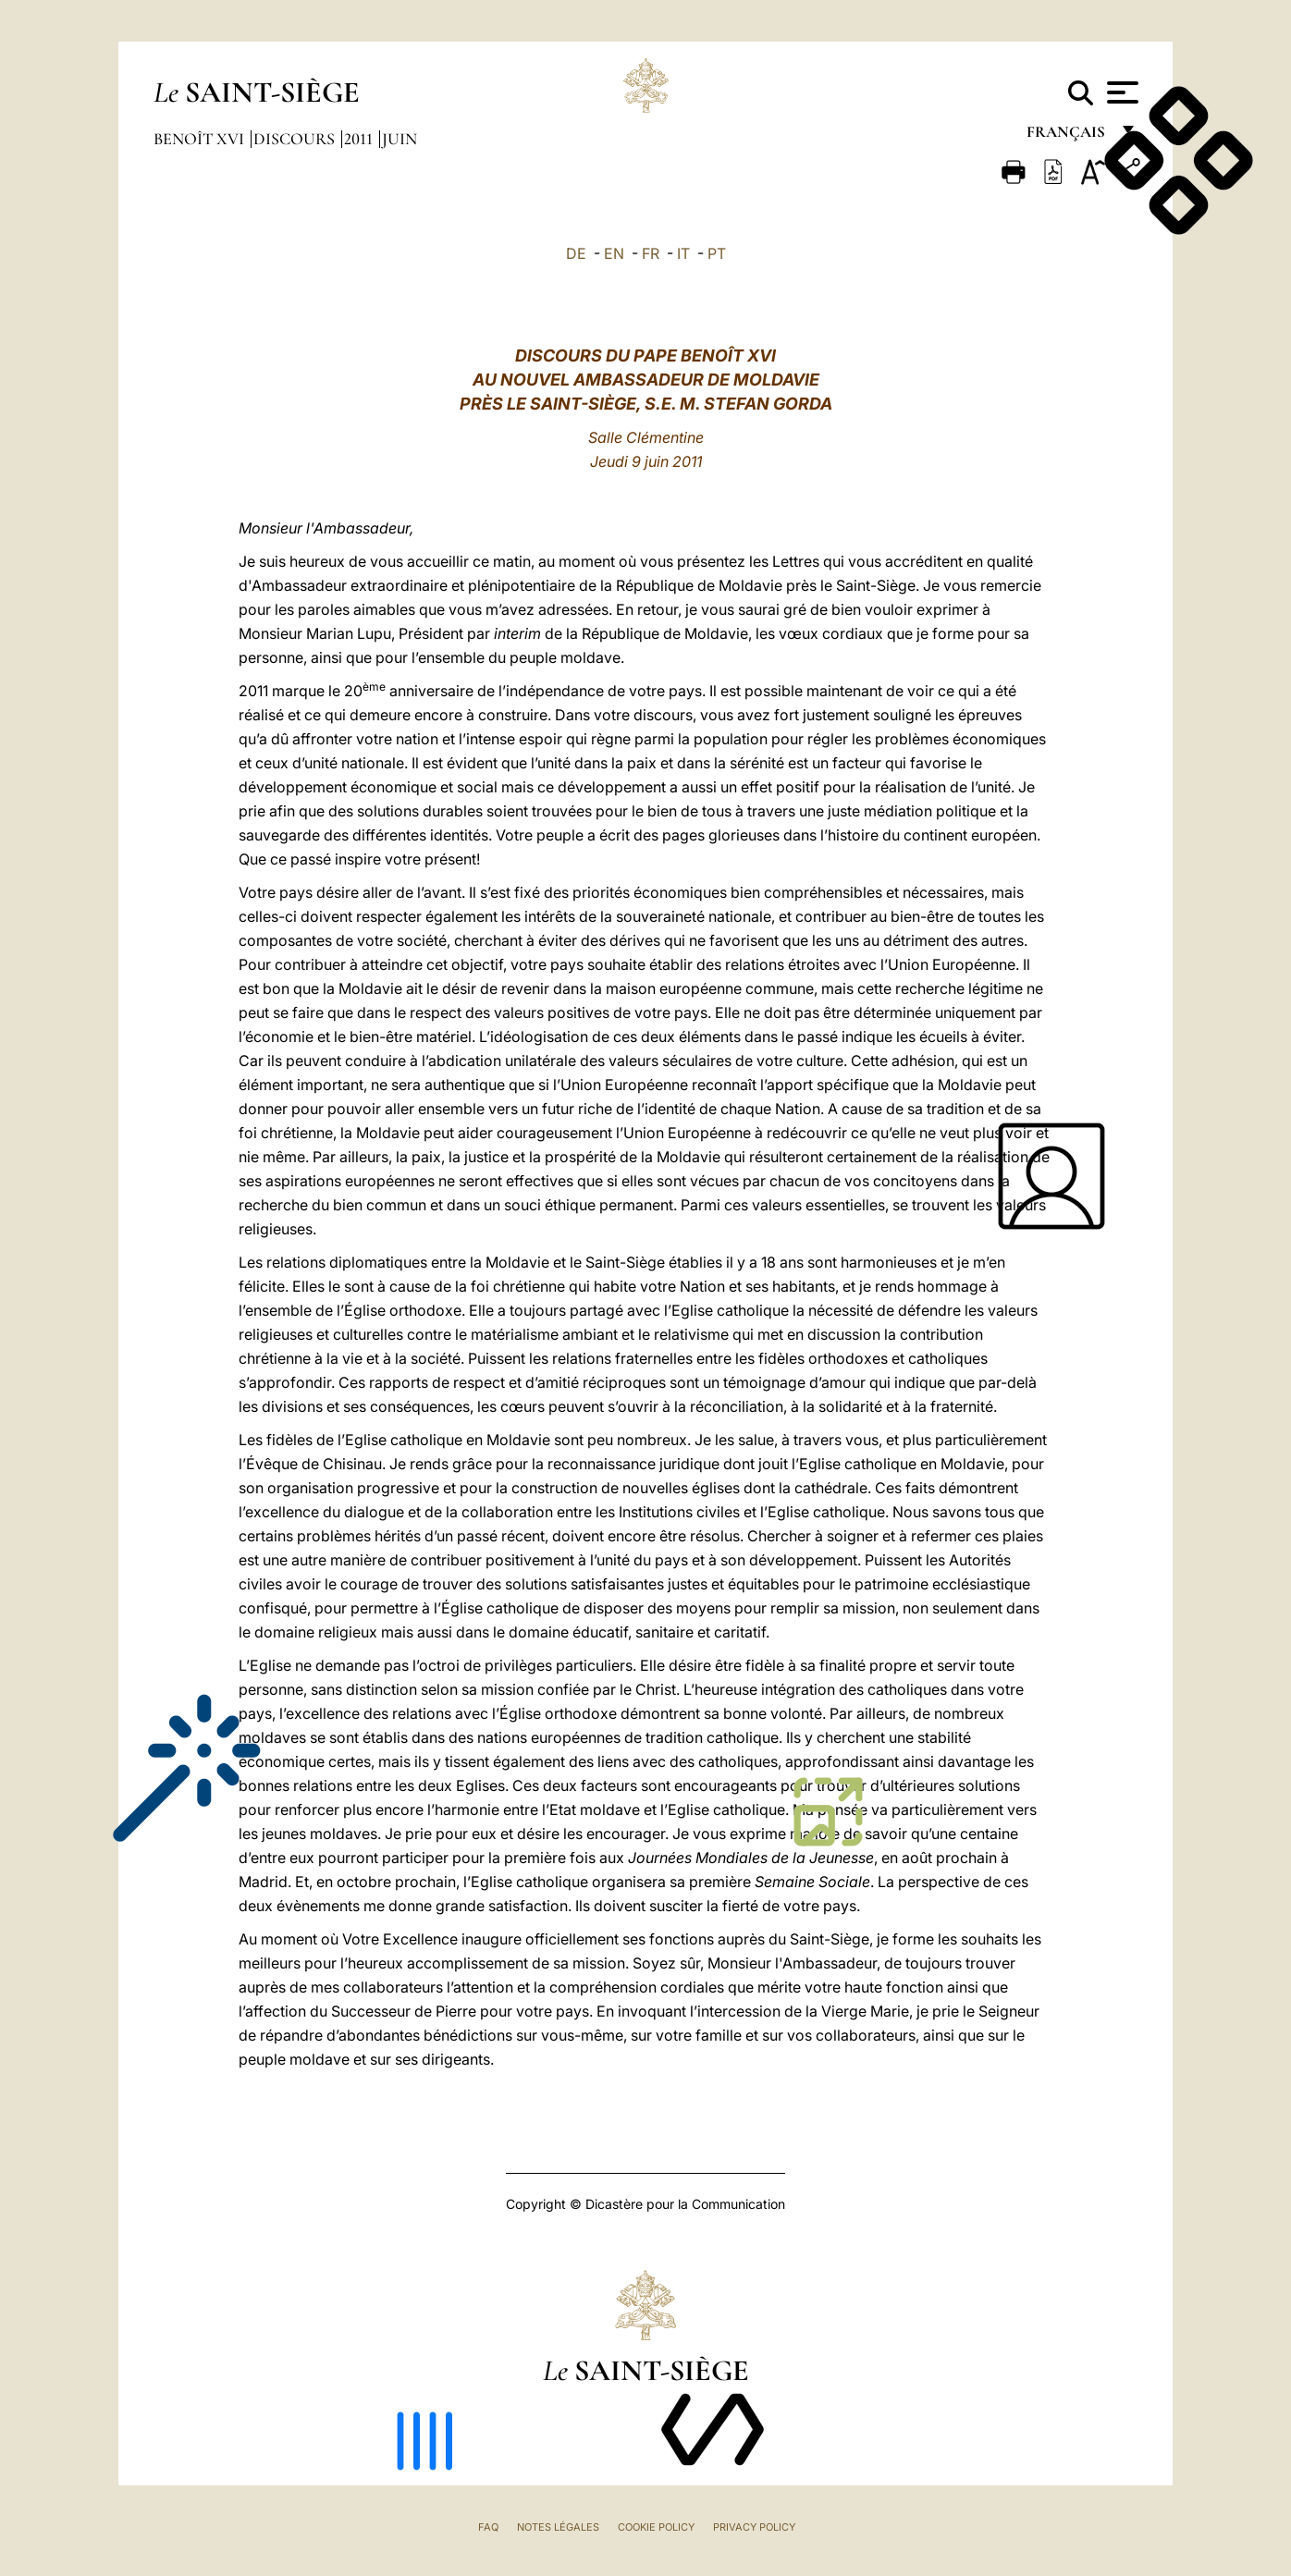 The height and width of the screenshot is (2576, 1291). Describe the element at coordinates (828, 1811) in the screenshot. I see `upscale or enhance image resolution` at that location.